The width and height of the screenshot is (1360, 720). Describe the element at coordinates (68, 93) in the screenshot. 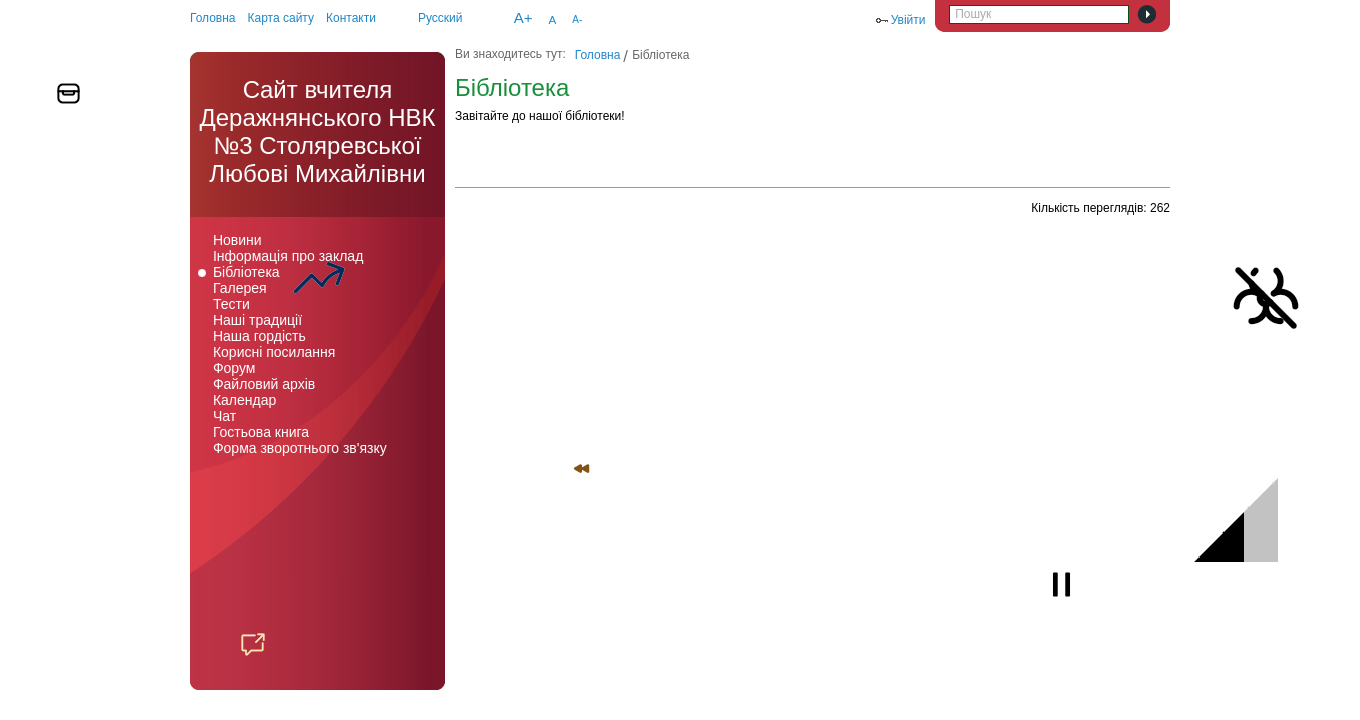

I see `airpods case battery or connection status` at that location.